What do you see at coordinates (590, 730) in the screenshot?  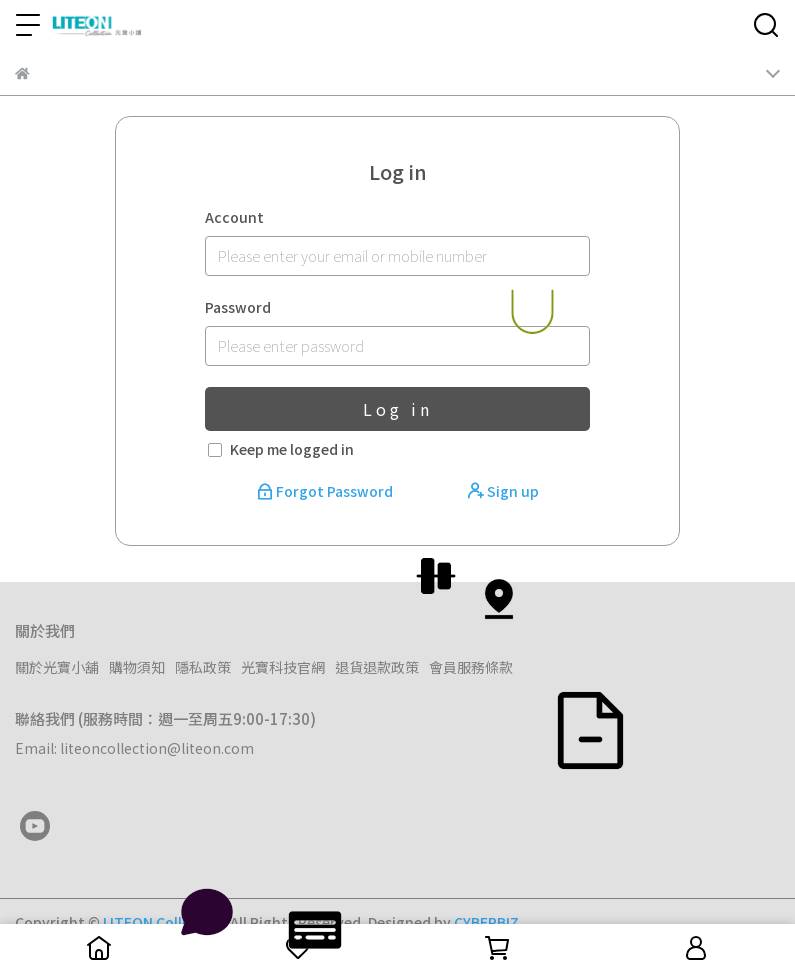 I see `remove a file from your selection` at bounding box center [590, 730].